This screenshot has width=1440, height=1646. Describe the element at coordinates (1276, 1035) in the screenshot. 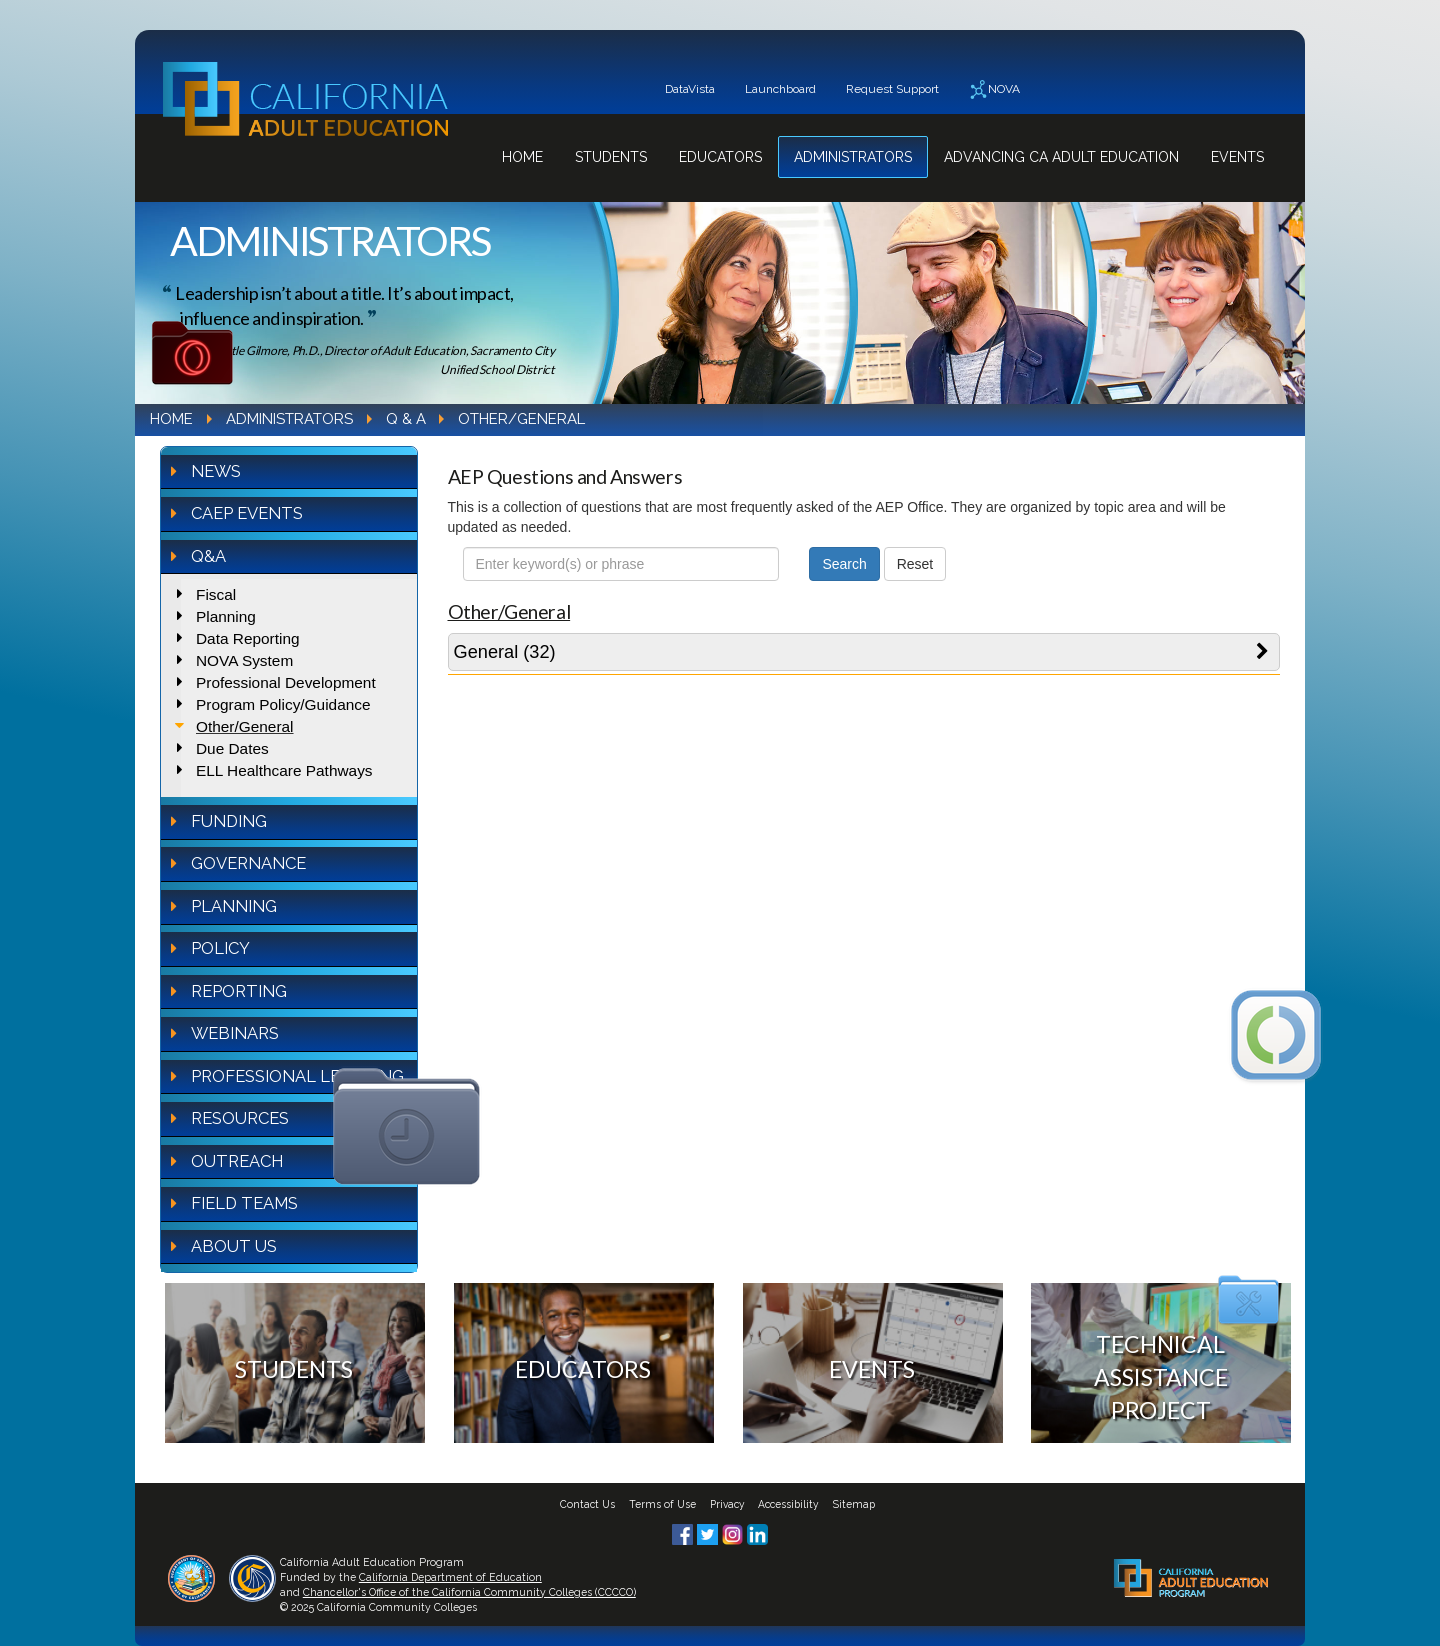

I see `open the AusweisApp for German digital ID authentication` at that location.